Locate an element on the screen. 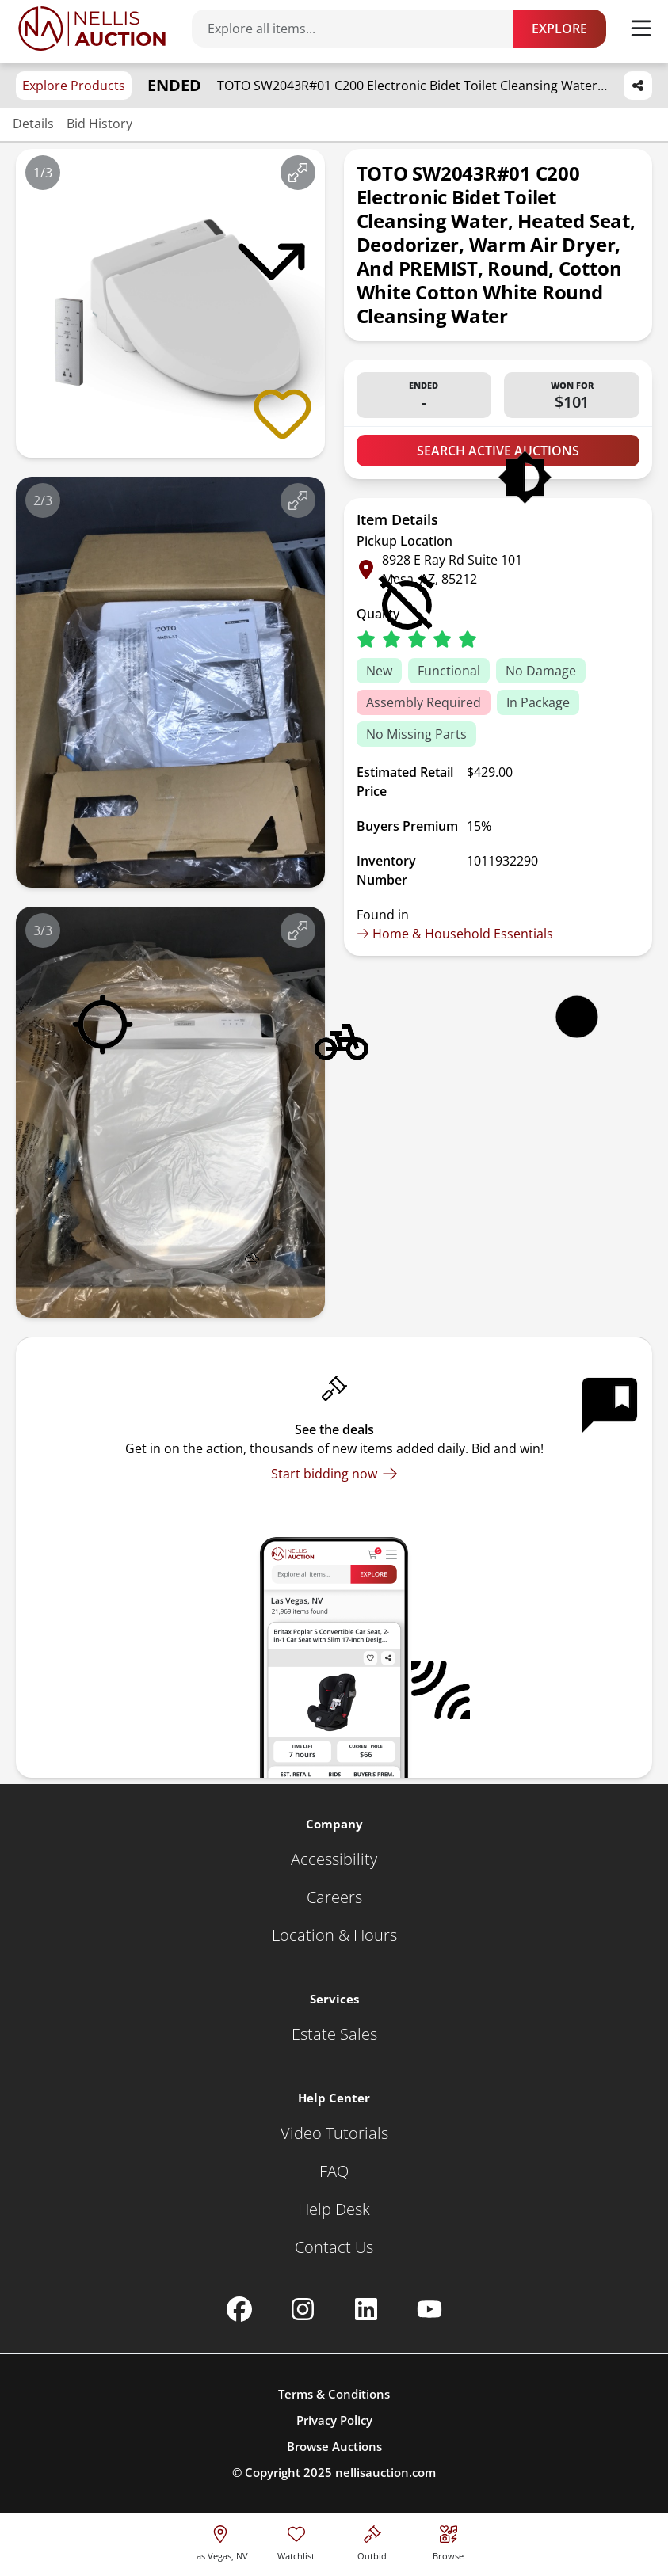 The height and width of the screenshot is (2576, 668). reply to a message or thread is located at coordinates (271, 260).